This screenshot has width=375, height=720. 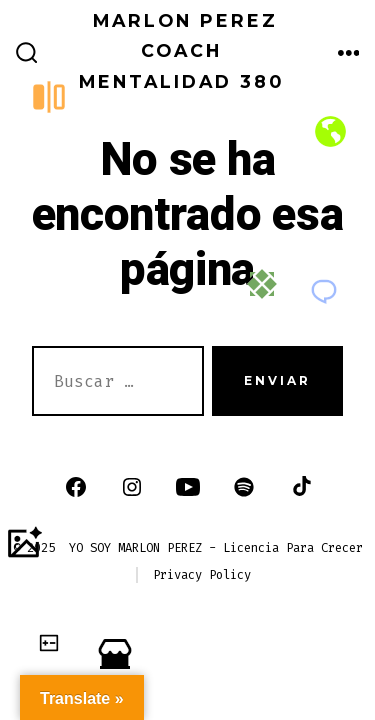 What do you see at coordinates (115, 654) in the screenshot?
I see `open the store or marketplace` at bounding box center [115, 654].